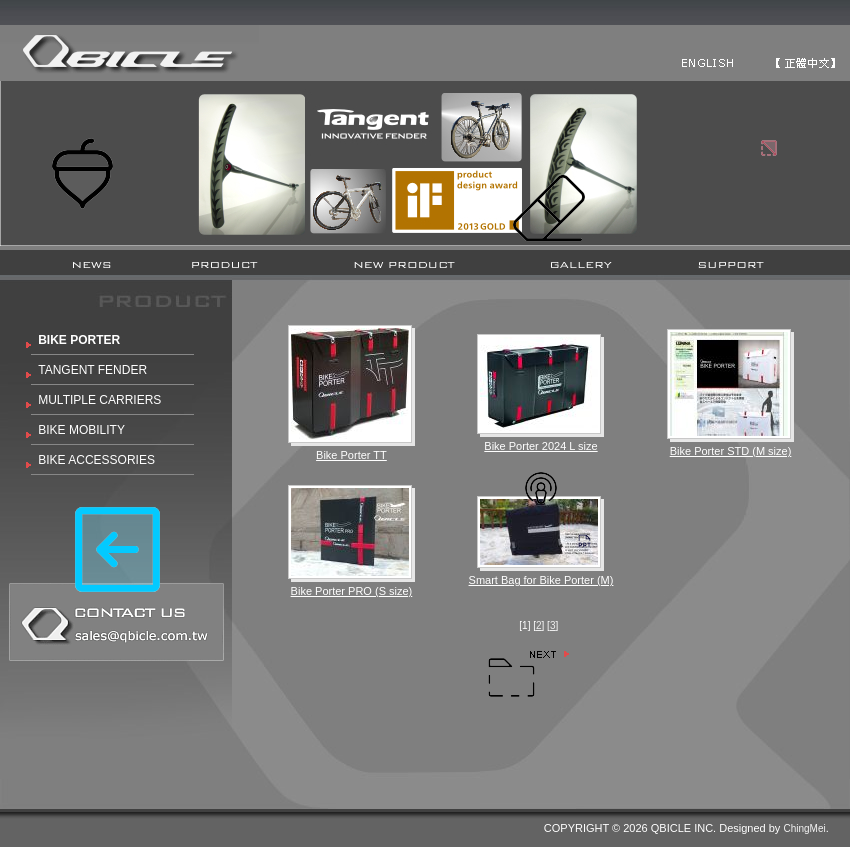  What do you see at coordinates (117, 549) in the screenshot?
I see `go back to the previous screen` at bounding box center [117, 549].